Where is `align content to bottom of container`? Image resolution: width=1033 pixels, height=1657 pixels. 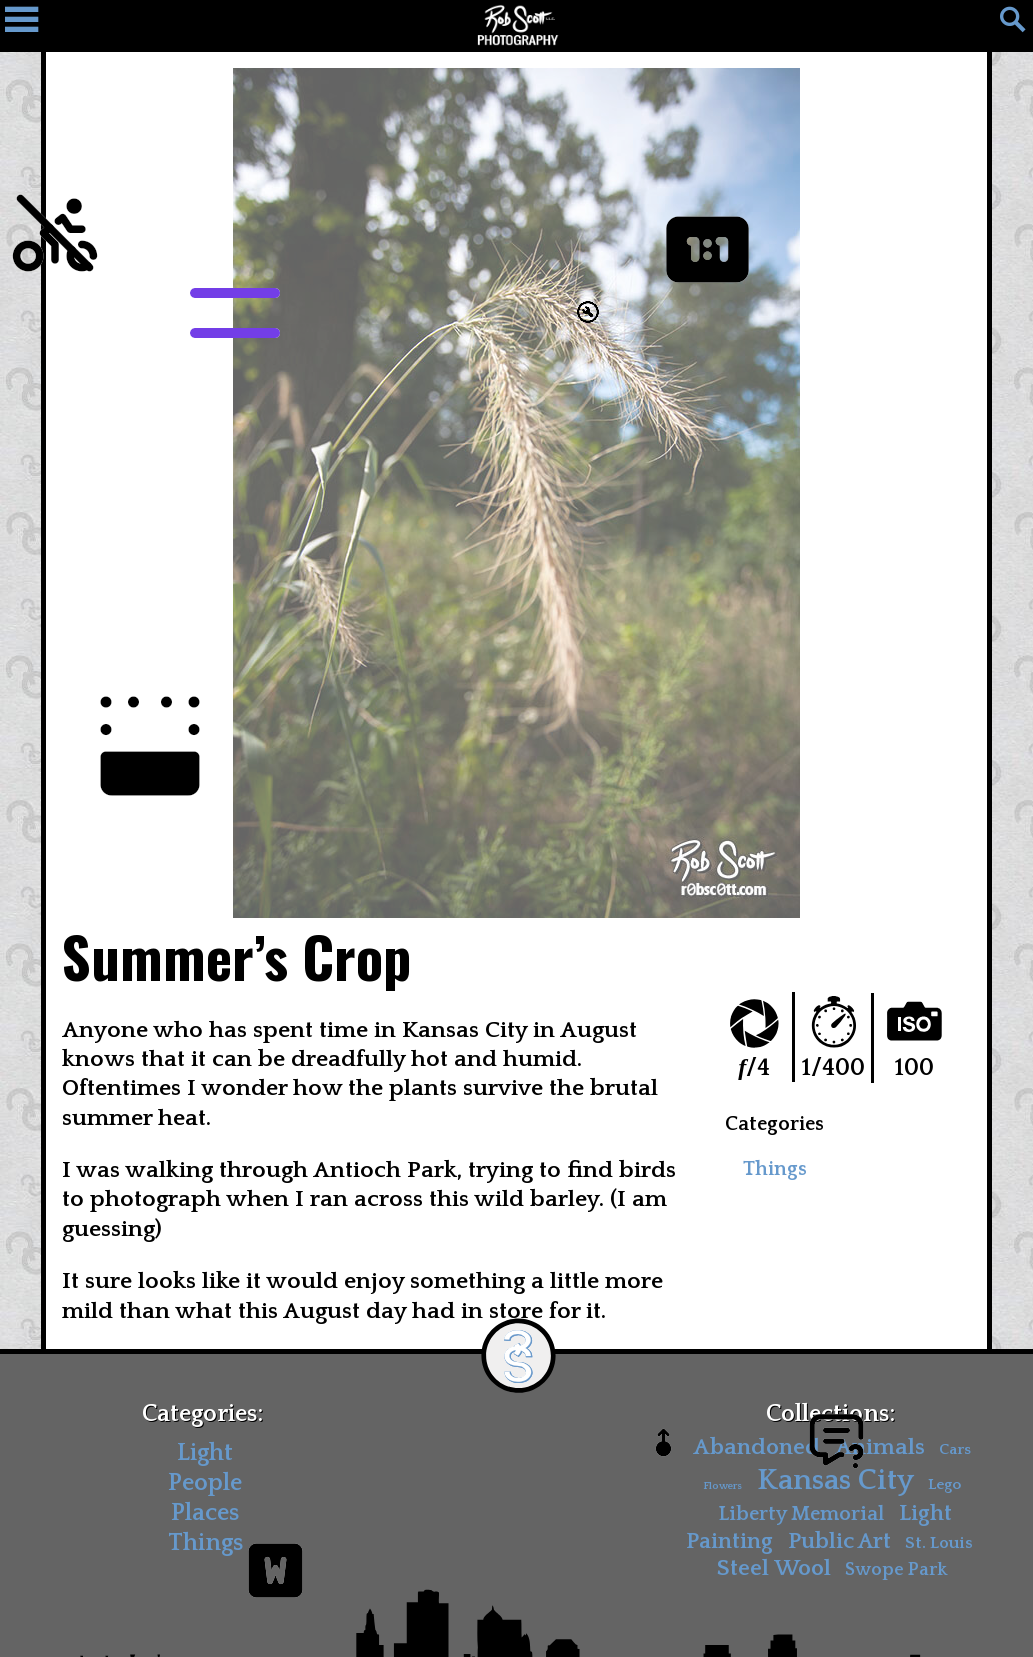
align content to bottom of container is located at coordinates (150, 746).